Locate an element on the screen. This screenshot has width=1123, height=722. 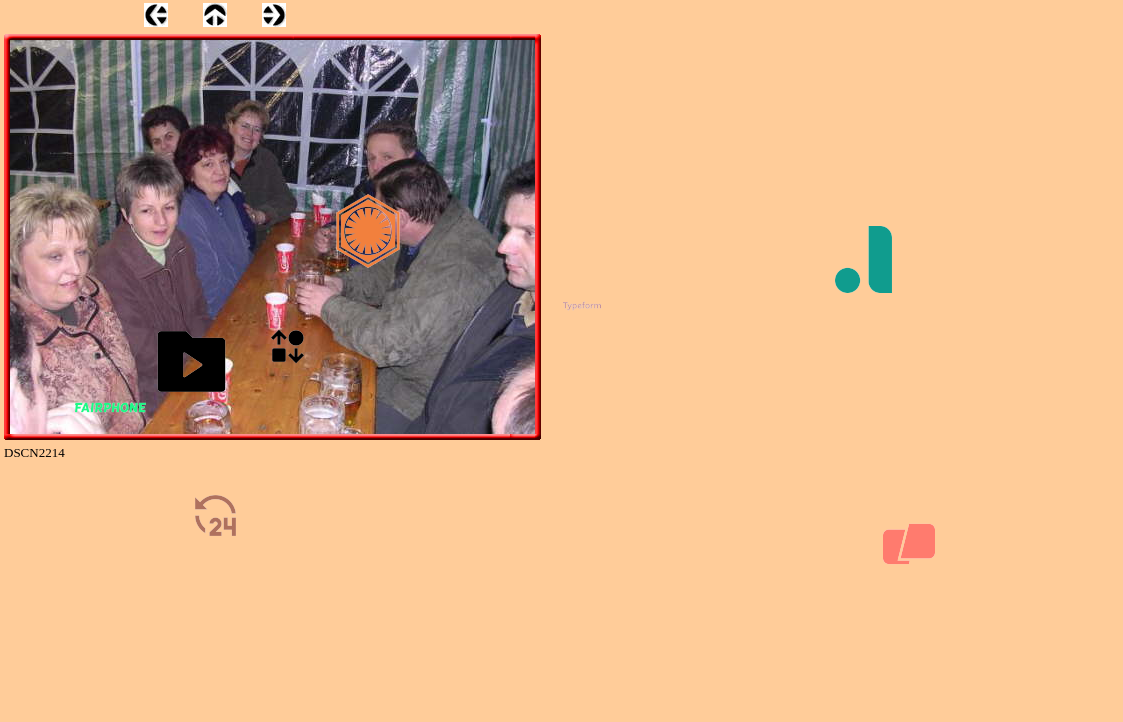
indicates 24-hour service availability is located at coordinates (215, 515).